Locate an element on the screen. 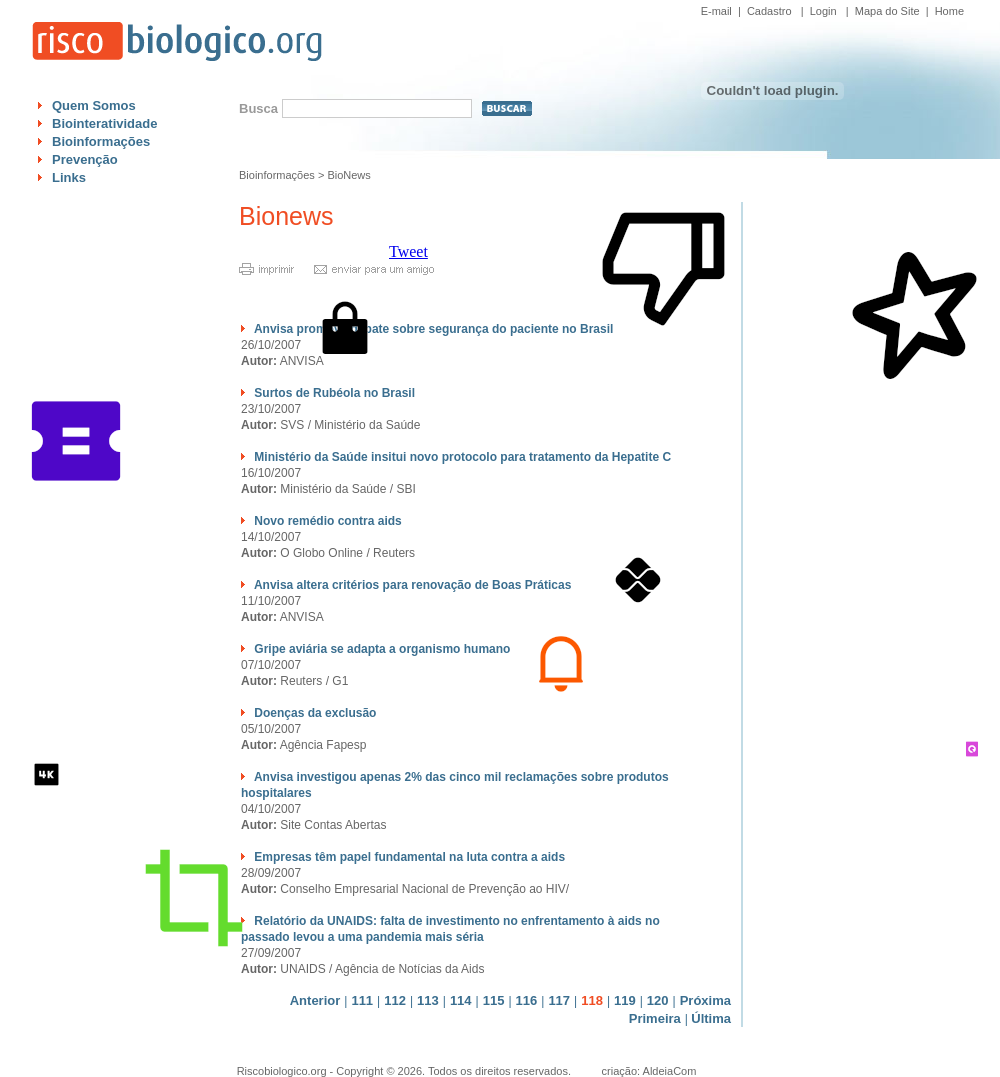 This screenshot has height=1077, width=1000. view notifications is located at coordinates (561, 662).